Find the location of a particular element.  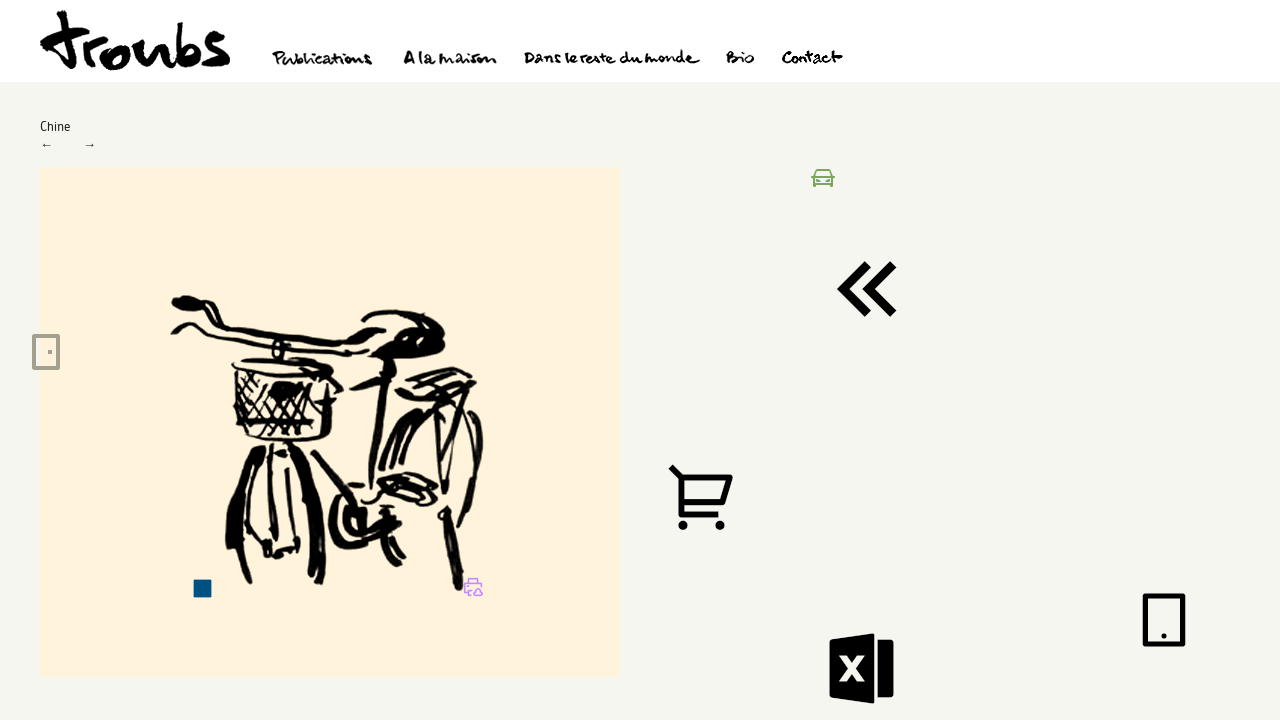

exit or log out of the application is located at coordinates (46, 352).